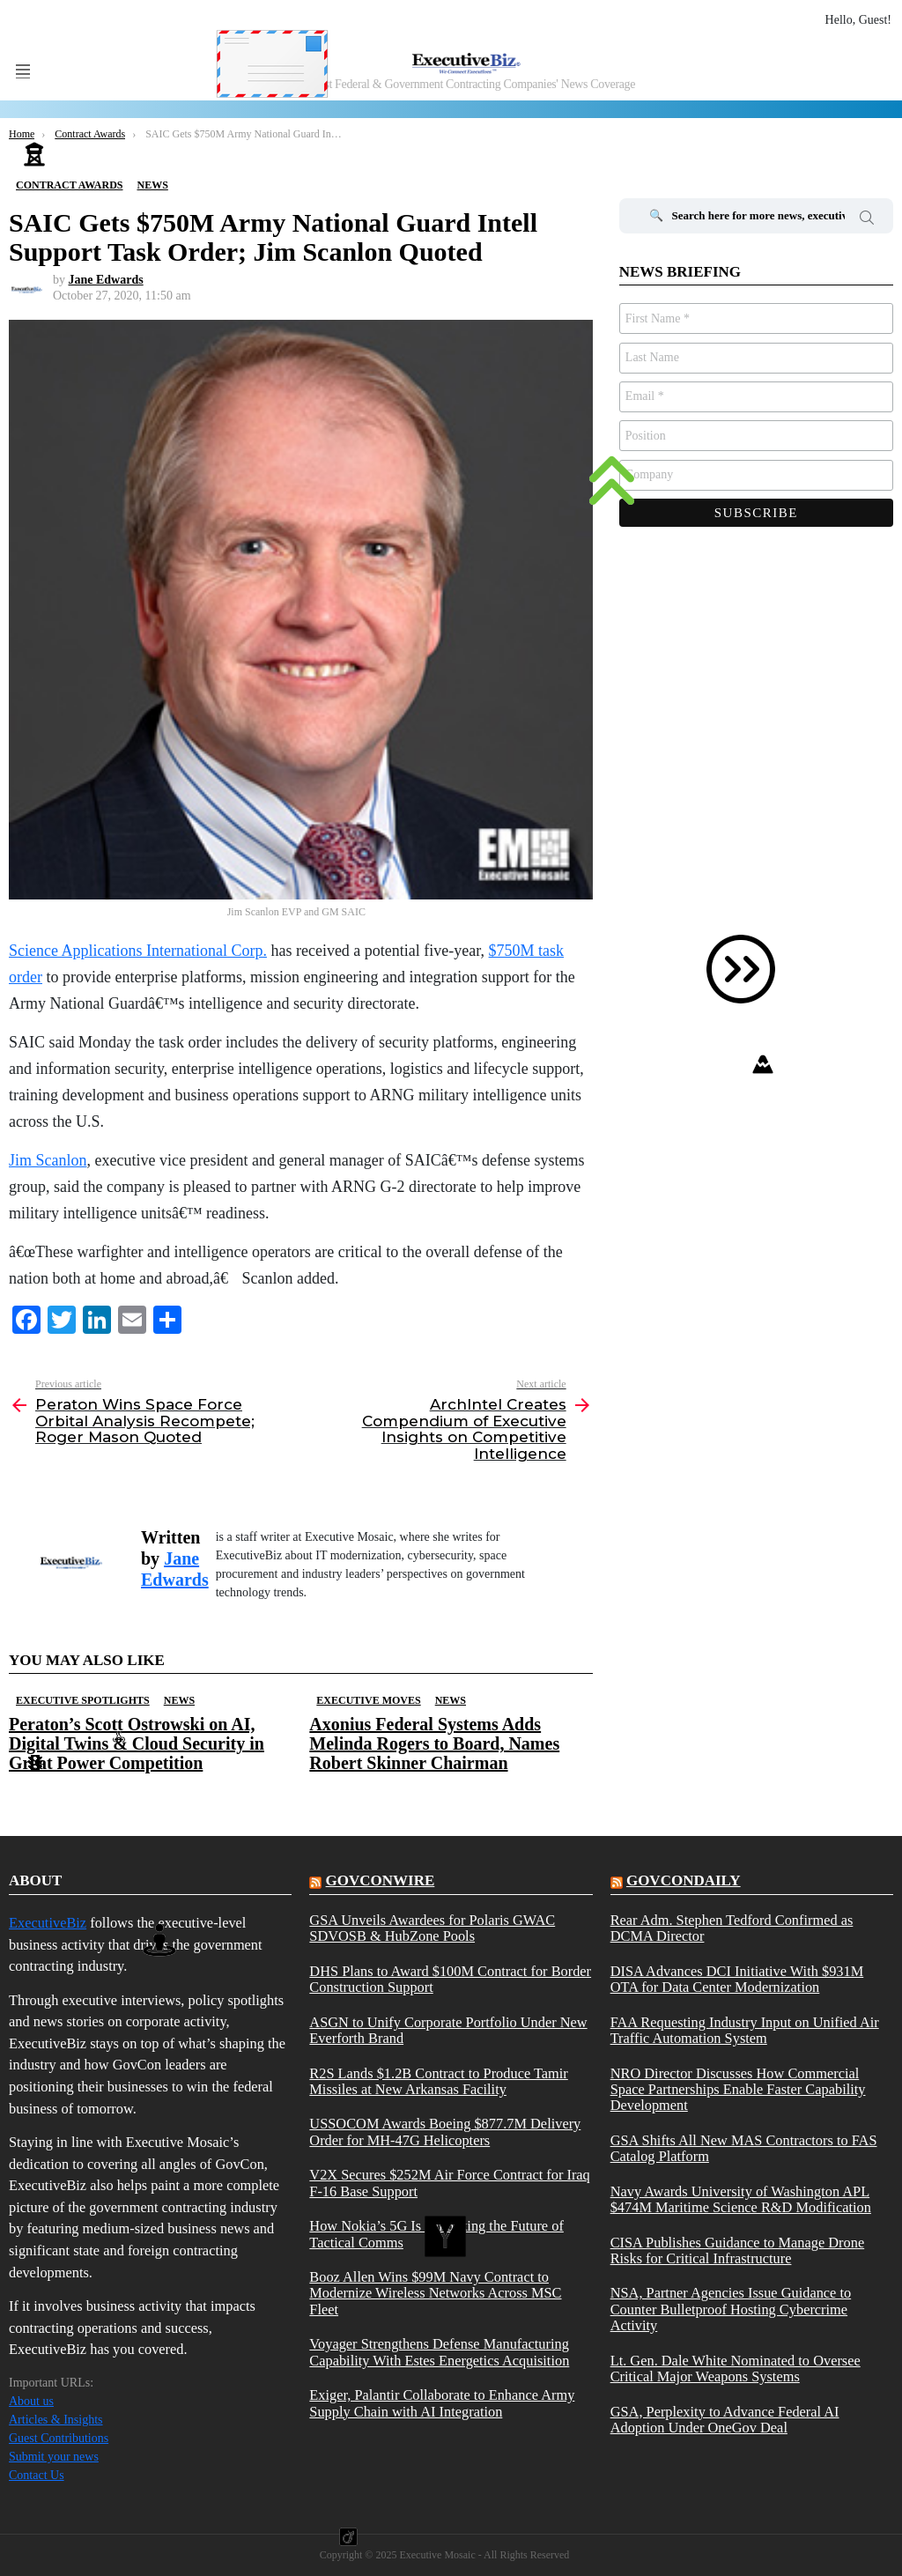  What do you see at coordinates (741, 969) in the screenshot?
I see `skip forward or advance to next item` at bounding box center [741, 969].